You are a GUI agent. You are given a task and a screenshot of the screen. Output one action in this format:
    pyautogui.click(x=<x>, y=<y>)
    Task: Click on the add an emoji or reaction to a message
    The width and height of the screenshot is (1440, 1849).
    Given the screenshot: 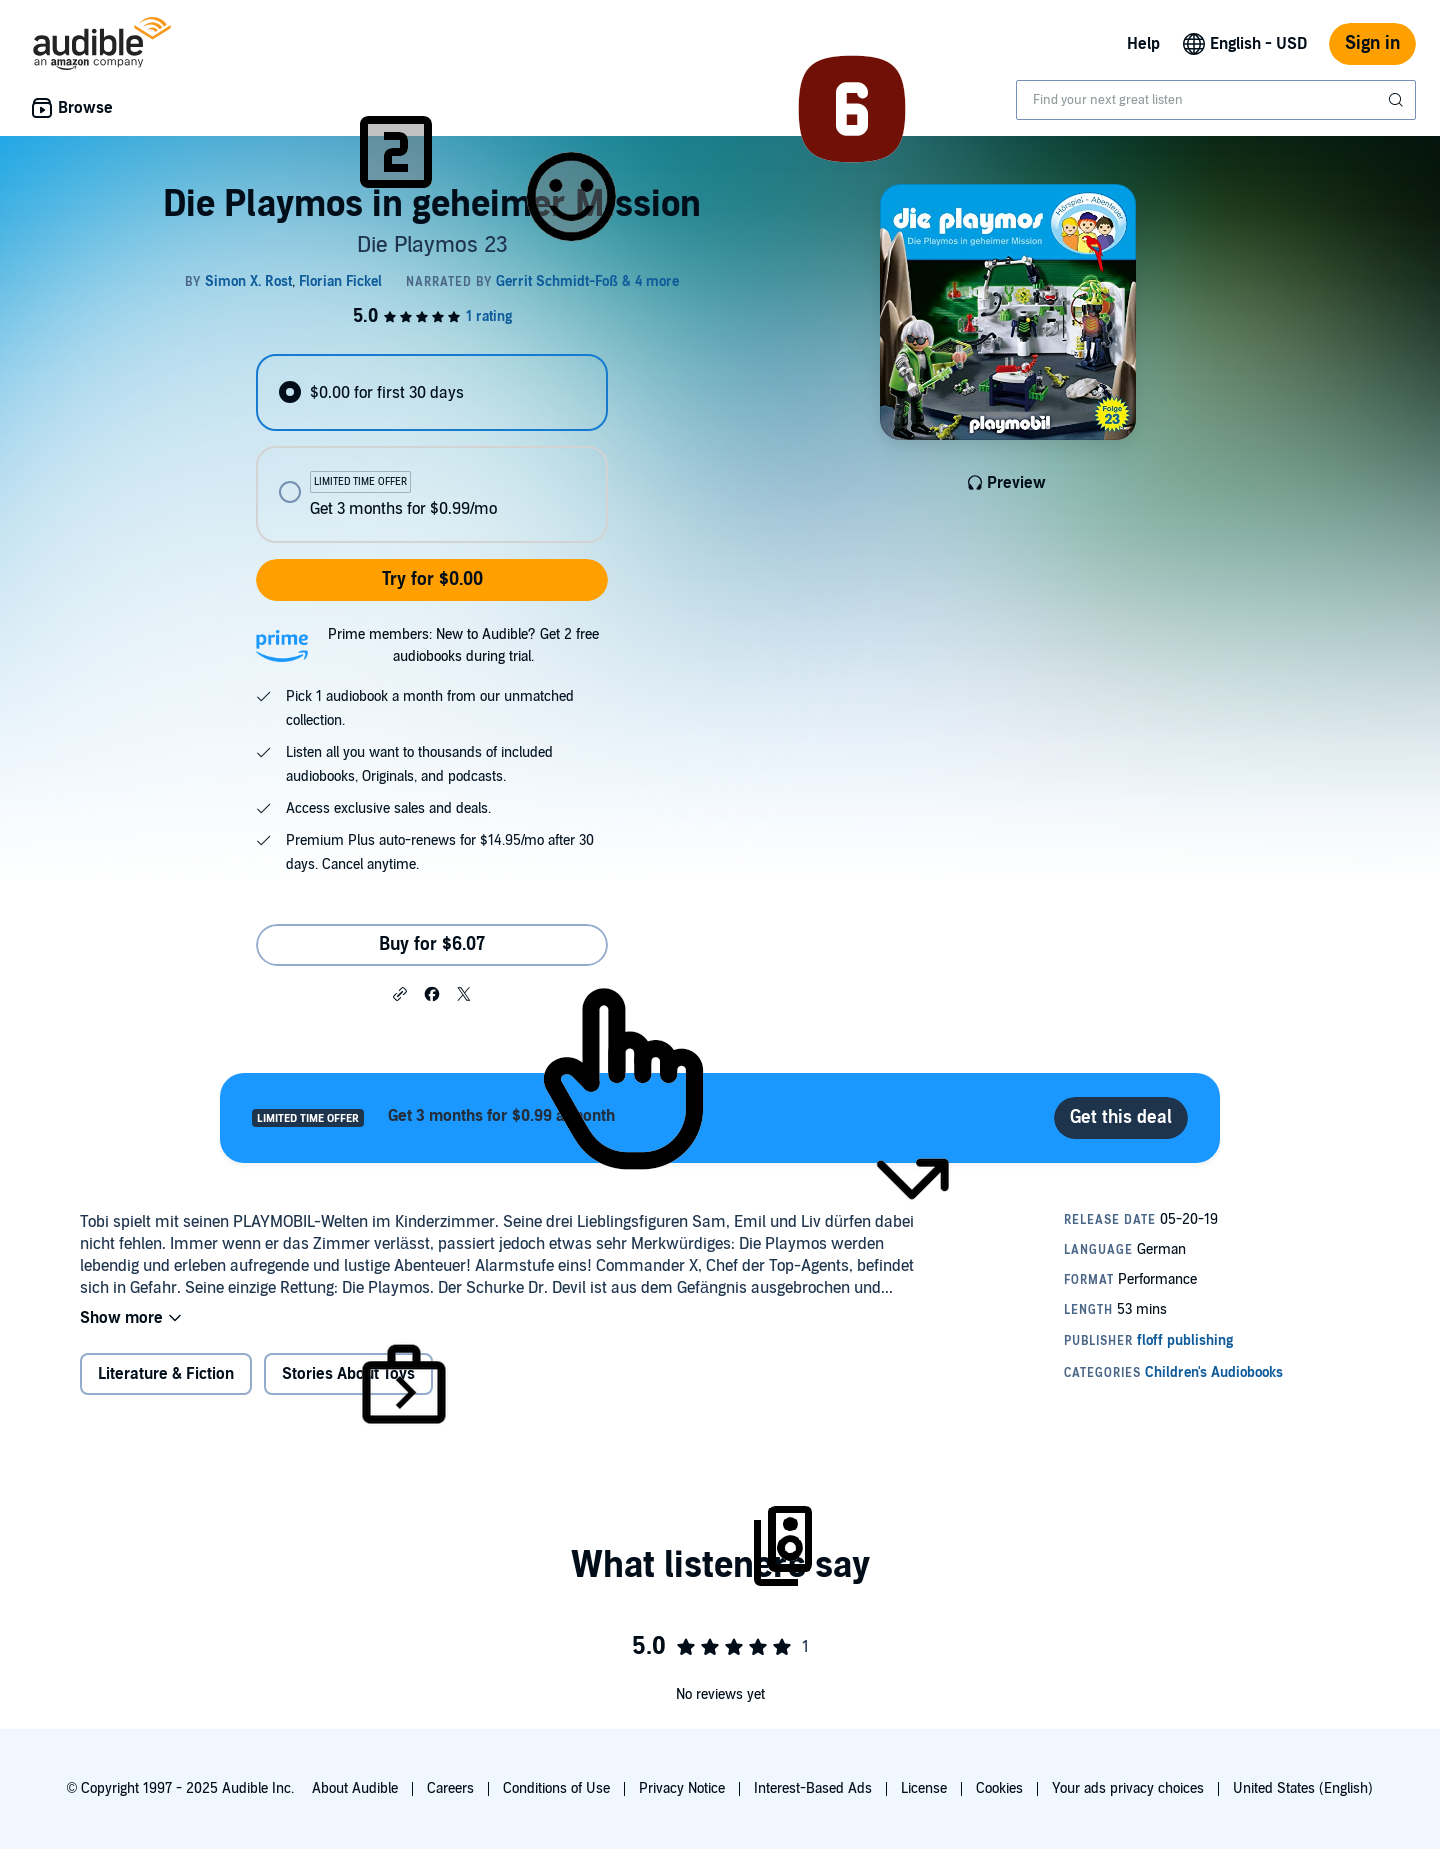 What is the action you would take?
    pyautogui.click(x=571, y=196)
    